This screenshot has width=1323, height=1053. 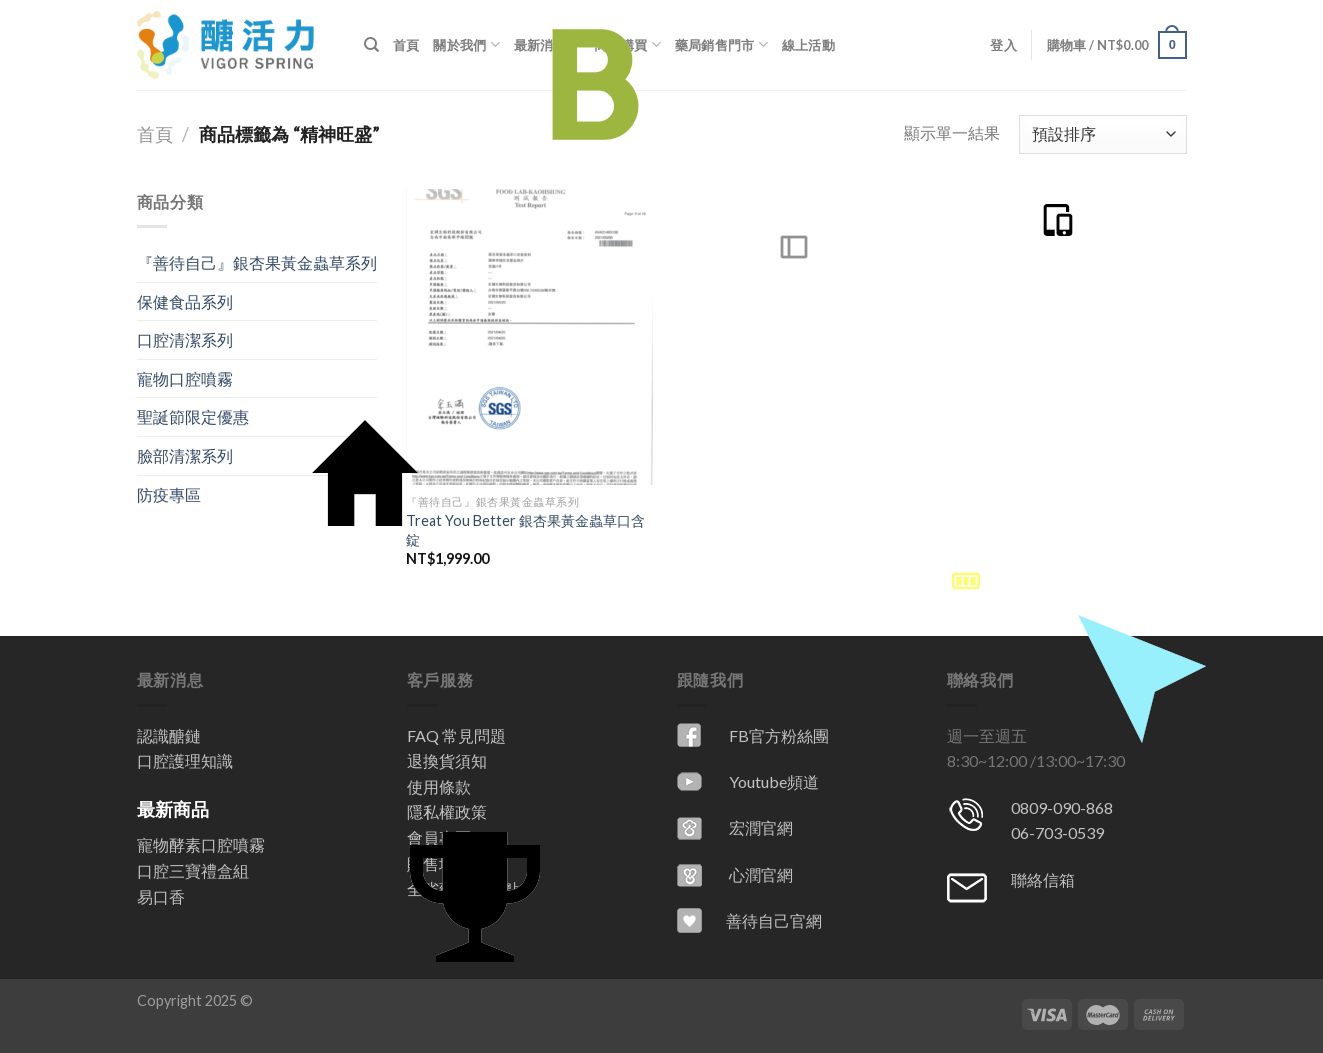 I want to click on show current location on map, so click(x=1142, y=679).